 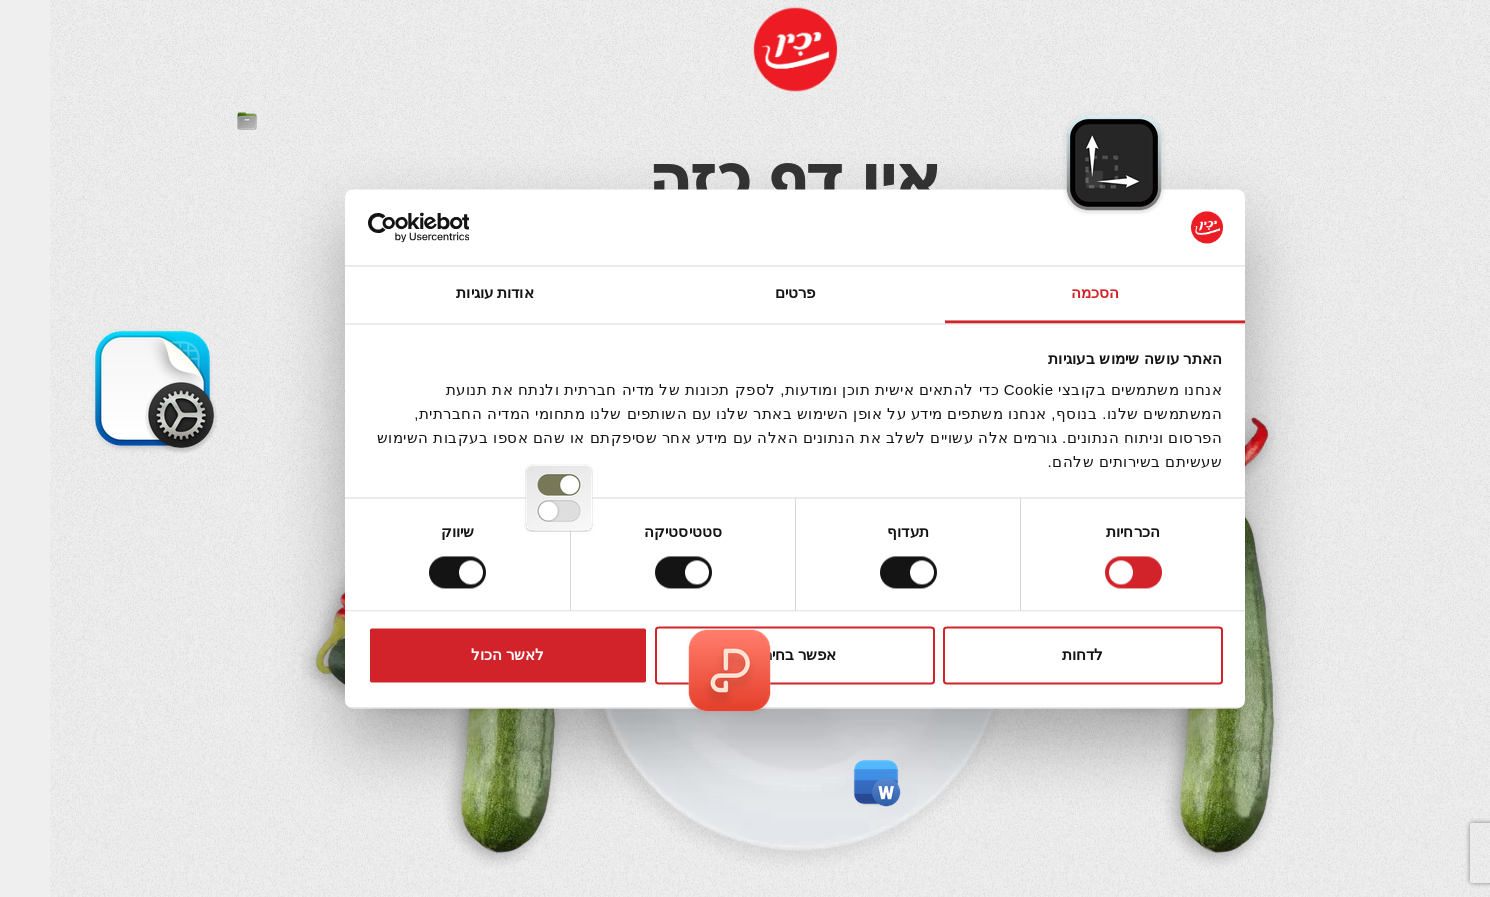 I want to click on open display preferences, so click(x=1114, y=163).